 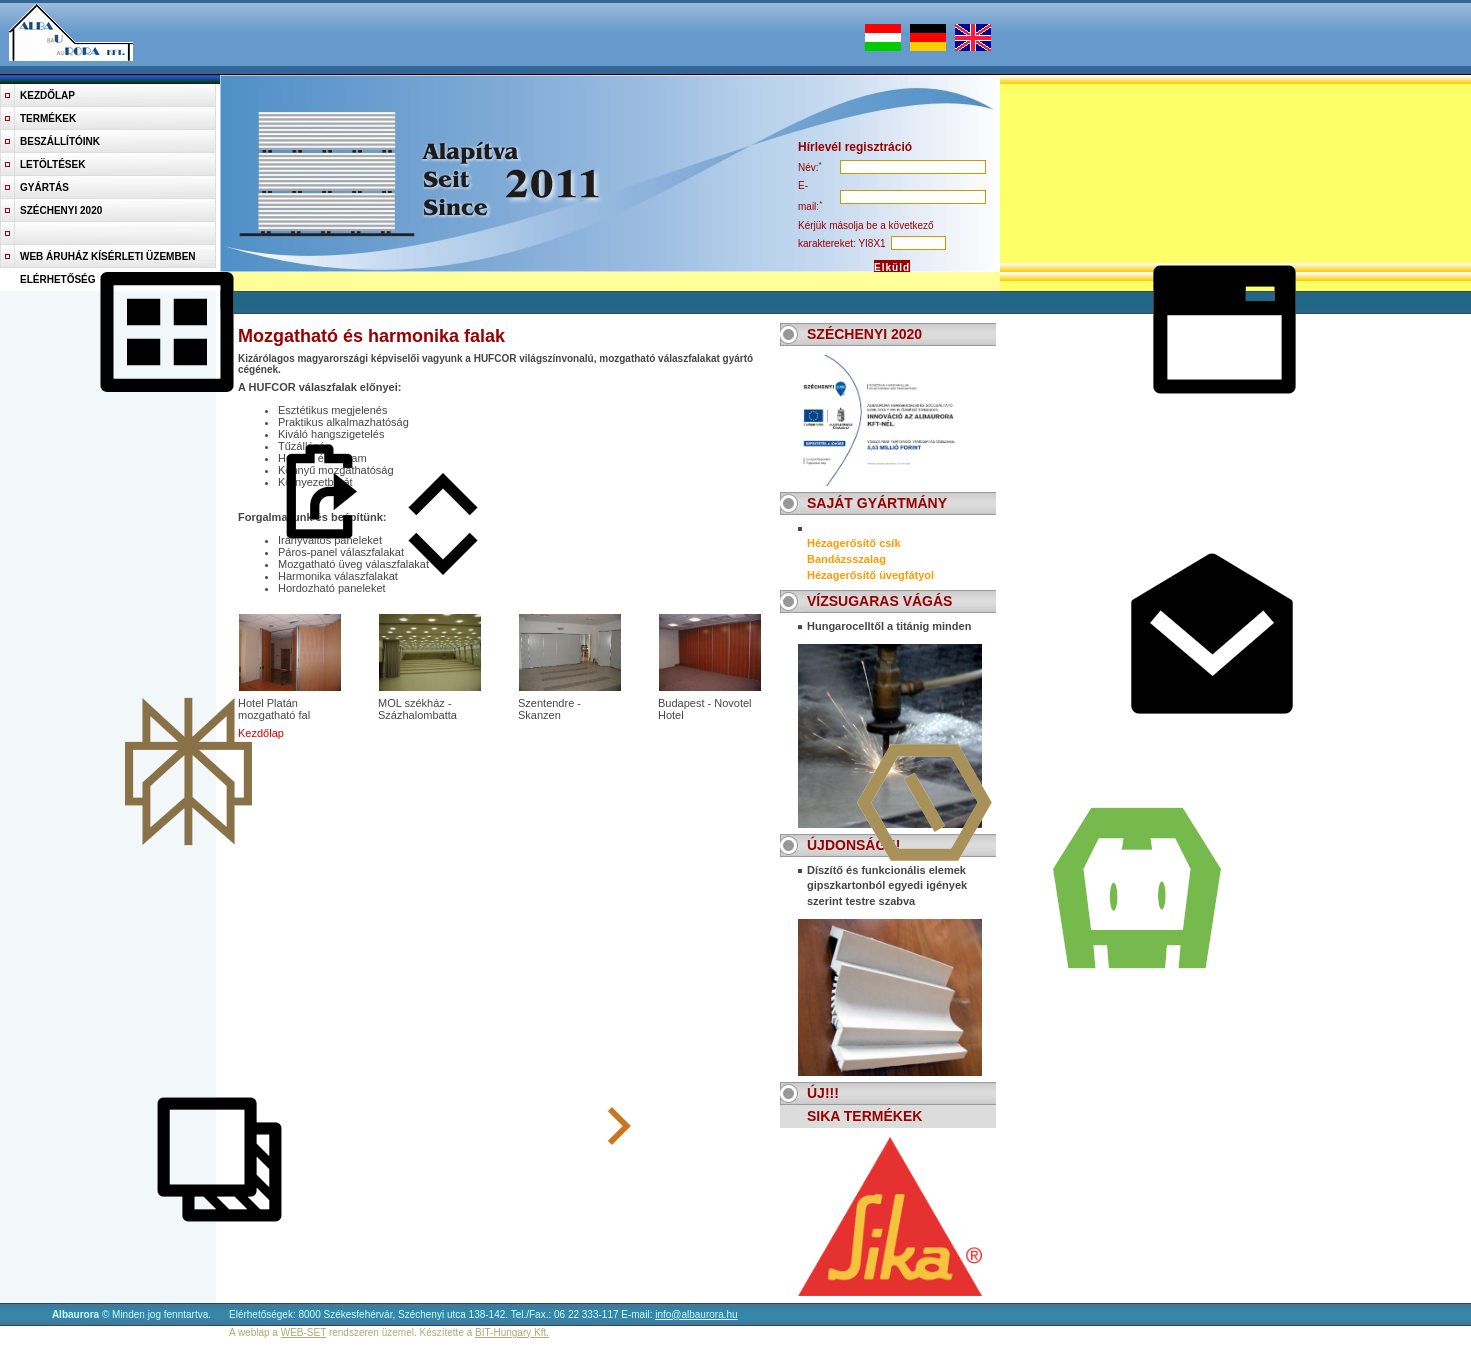 What do you see at coordinates (219, 1159) in the screenshot?
I see `apply shadow effect to selected element` at bounding box center [219, 1159].